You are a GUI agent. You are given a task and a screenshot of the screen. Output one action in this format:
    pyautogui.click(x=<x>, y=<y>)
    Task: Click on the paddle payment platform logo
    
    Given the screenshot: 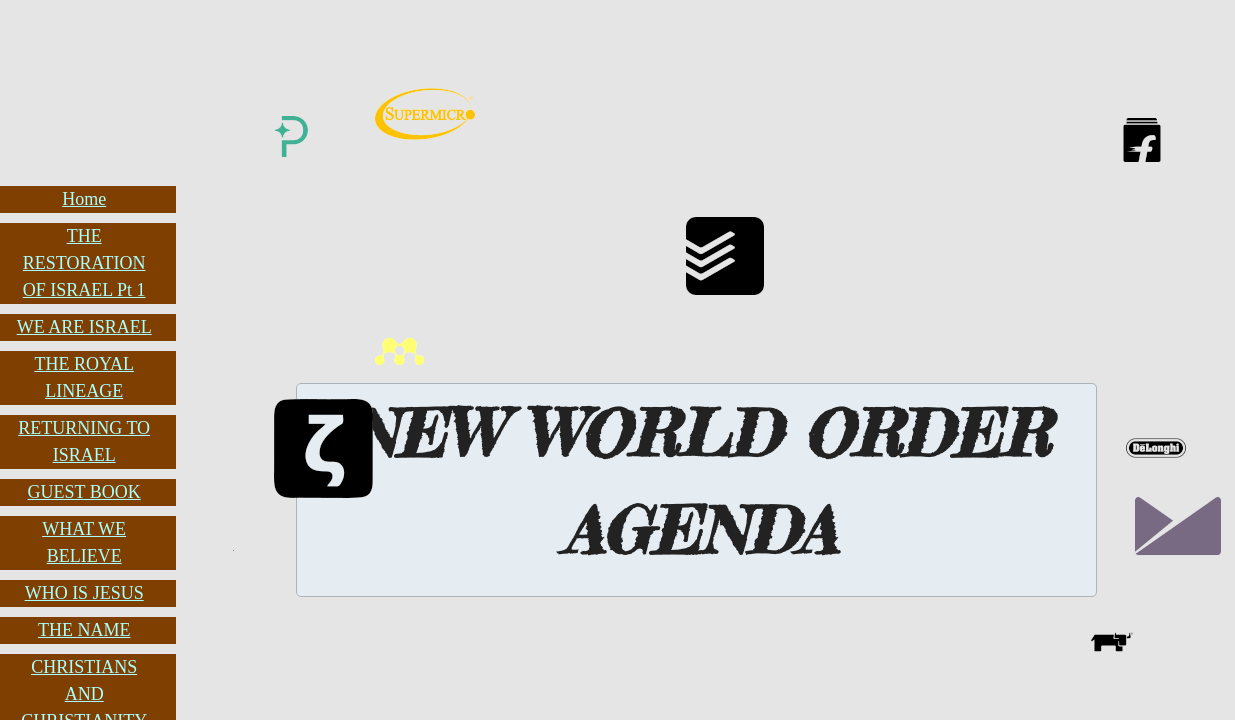 What is the action you would take?
    pyautogui.click(x=291, y=136)
    